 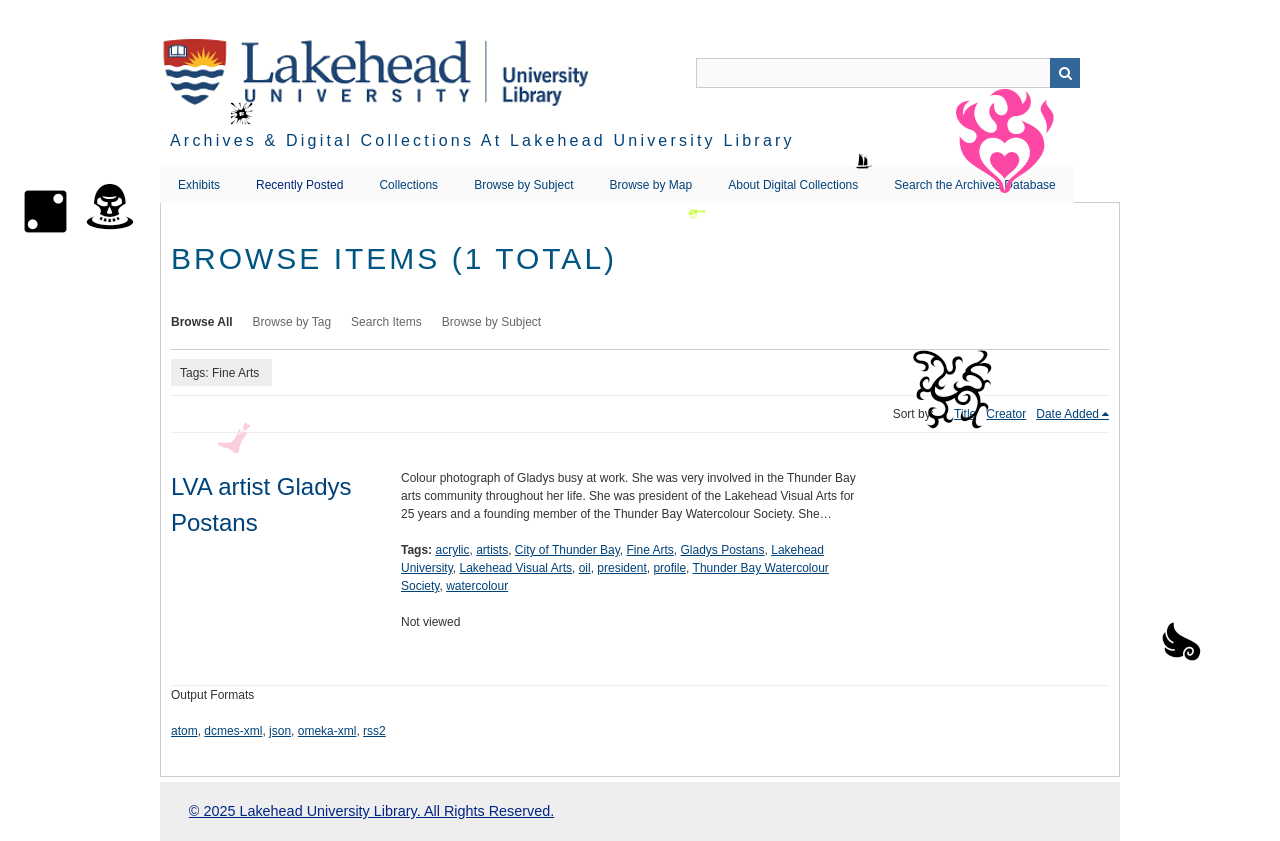 I want to click on roll the dice or randomize, so click(x=45, y=211).